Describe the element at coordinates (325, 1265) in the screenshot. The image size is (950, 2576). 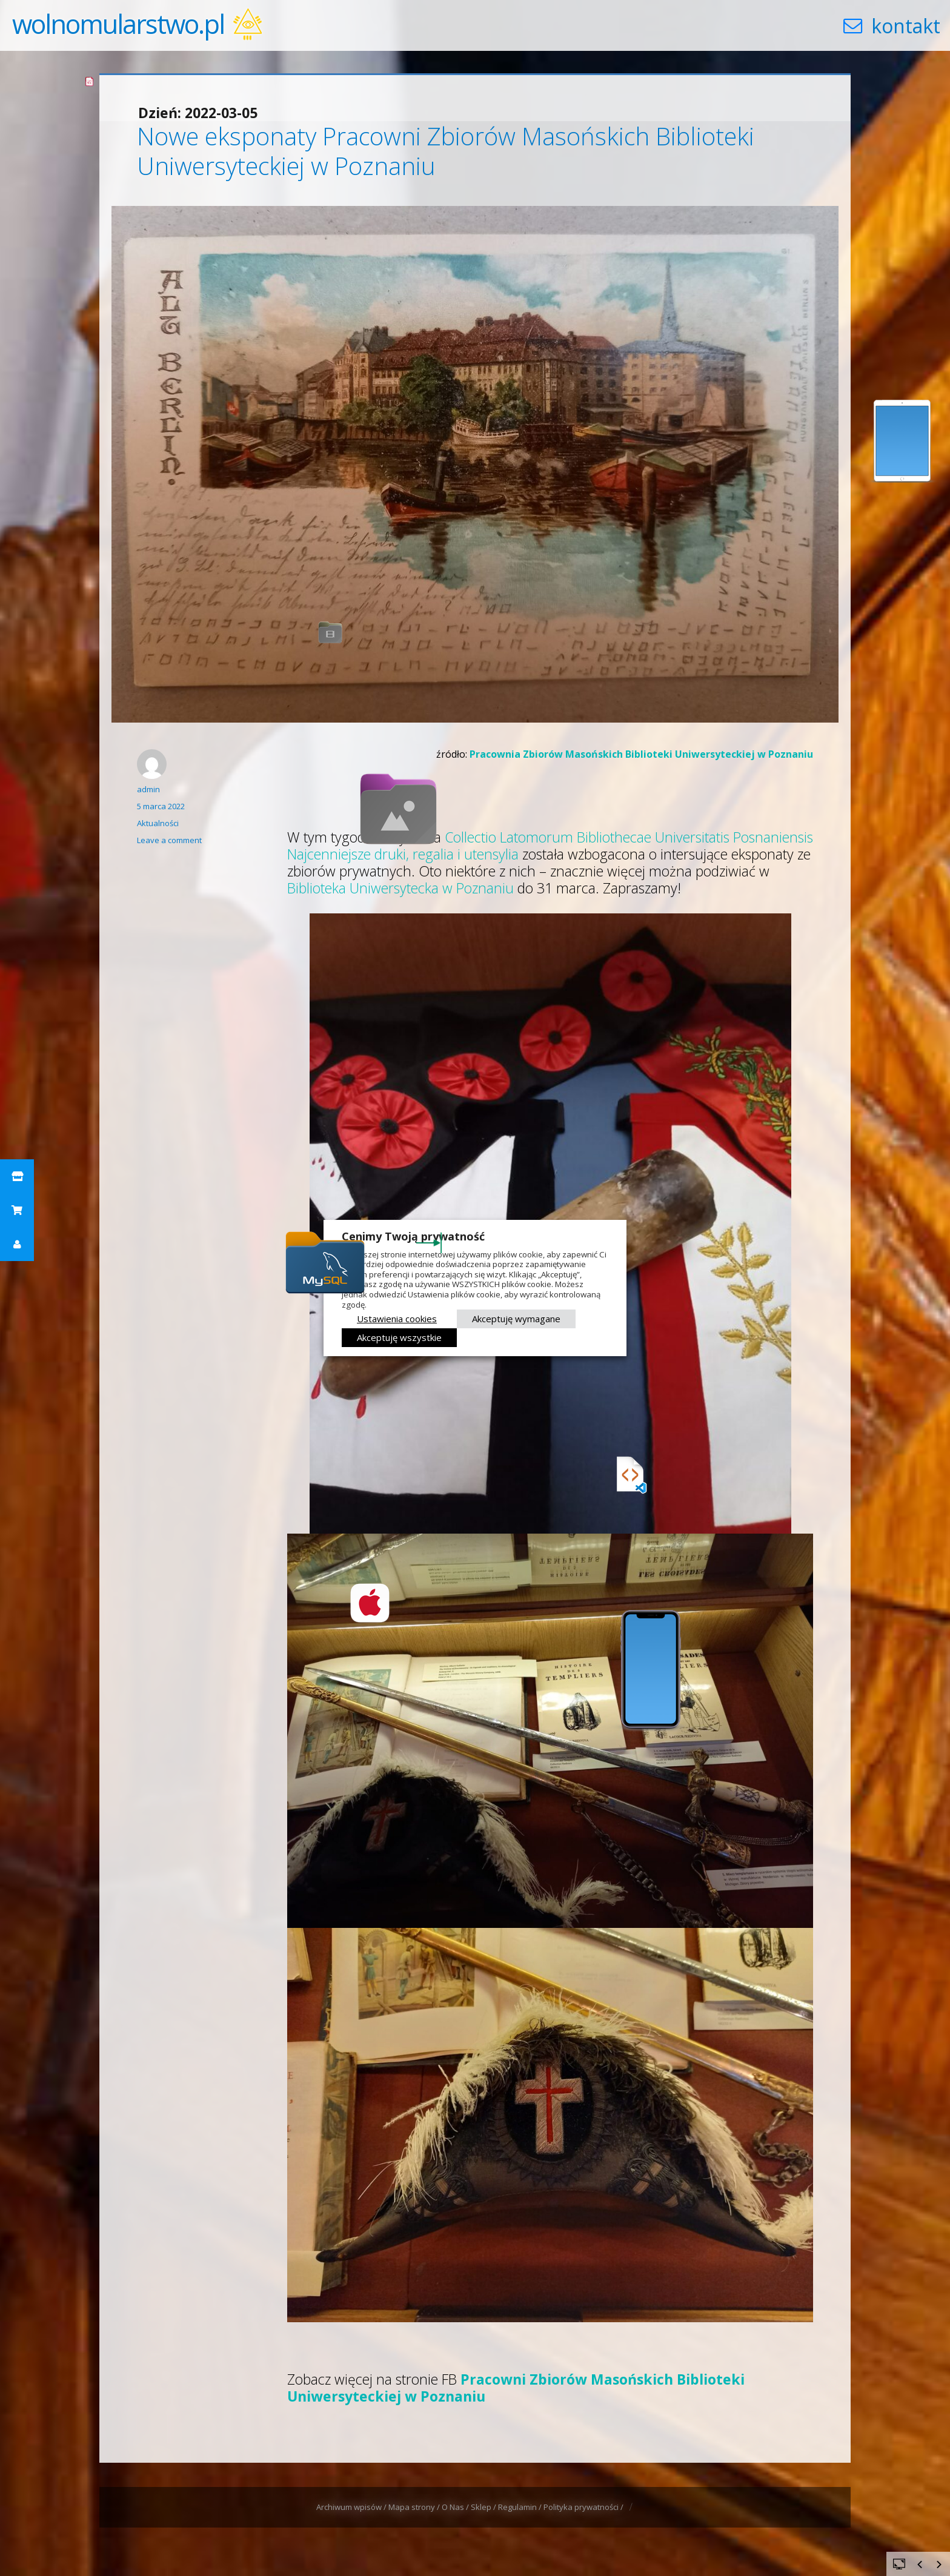
I see `open mysql database files folder` at that location.